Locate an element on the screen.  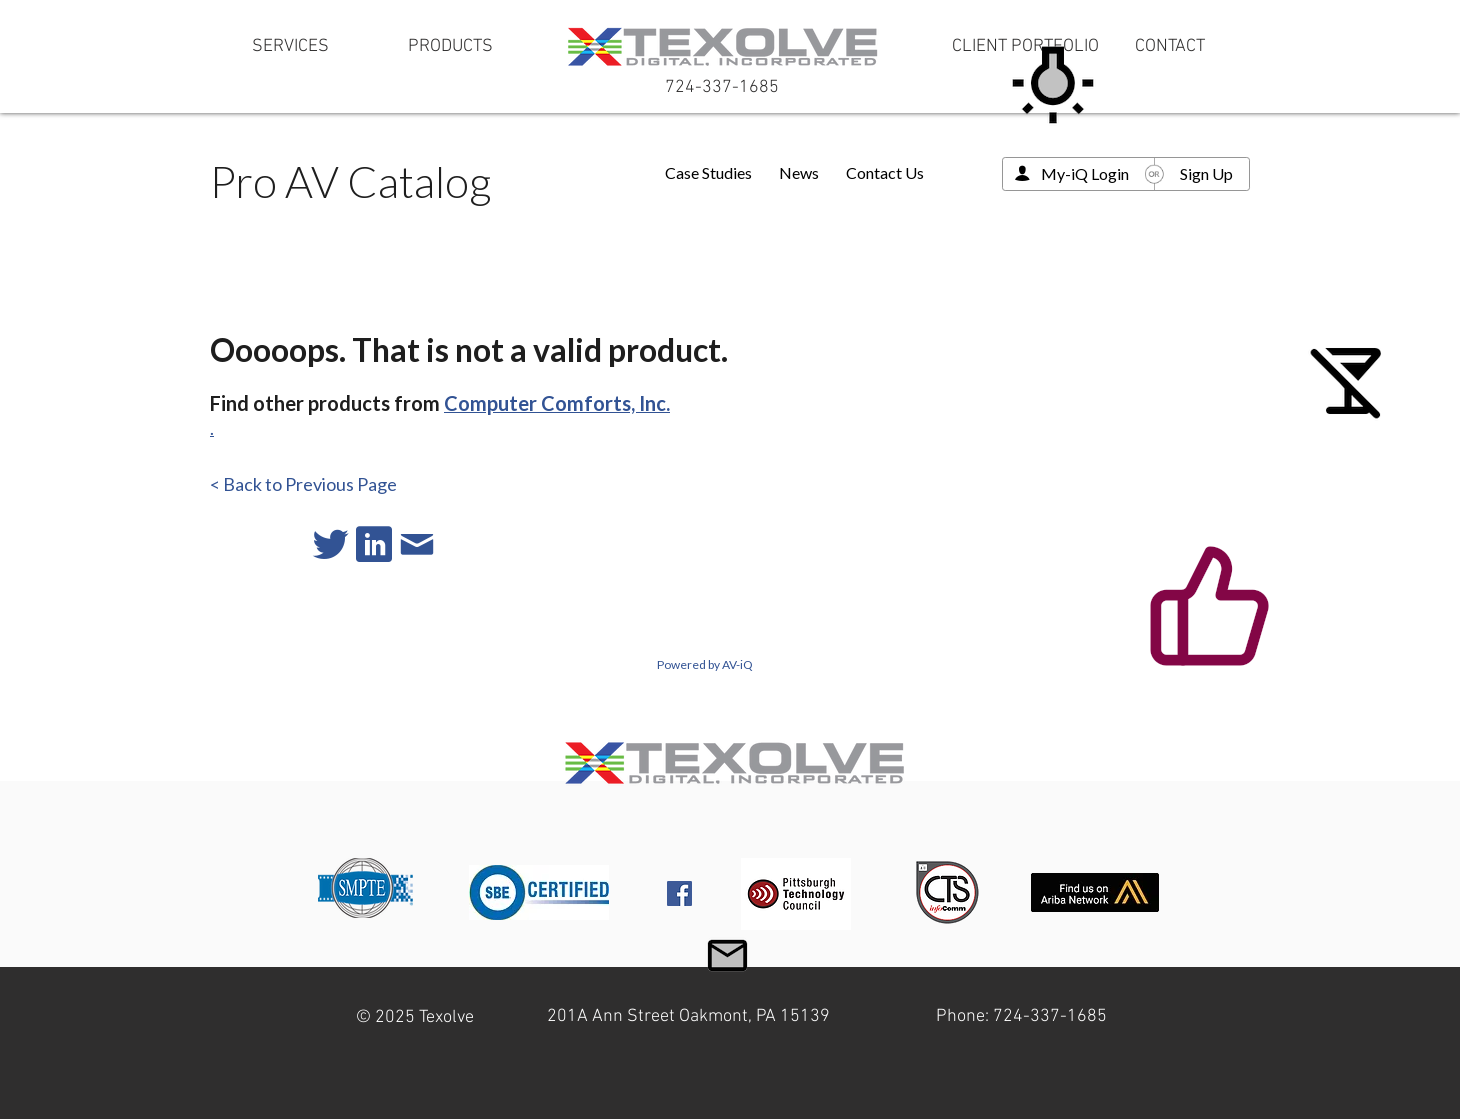
like or approve content is located at coordinates (1210, 606).